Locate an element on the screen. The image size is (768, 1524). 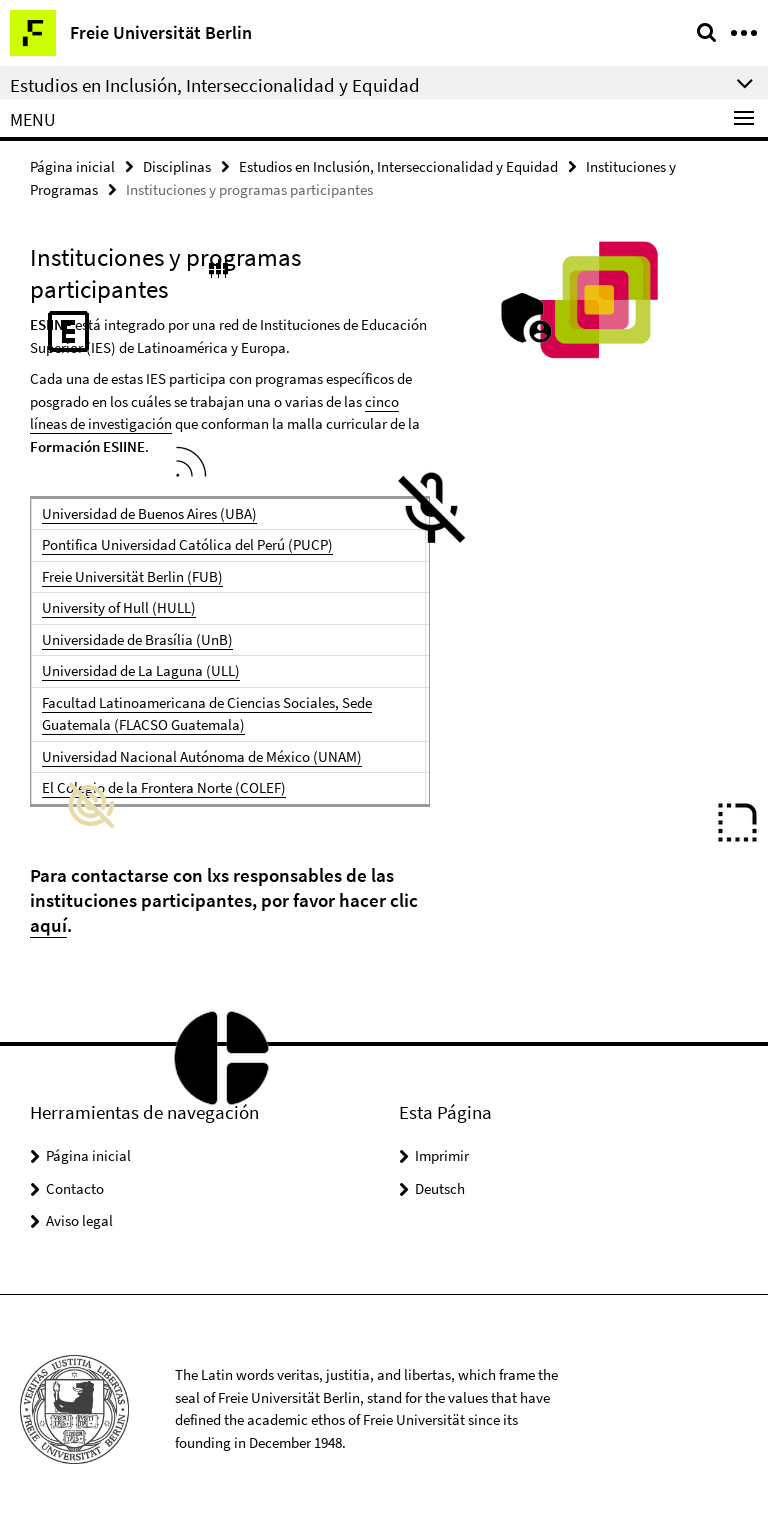
subscribe to RSS feed is located at coordinates (189, 464).